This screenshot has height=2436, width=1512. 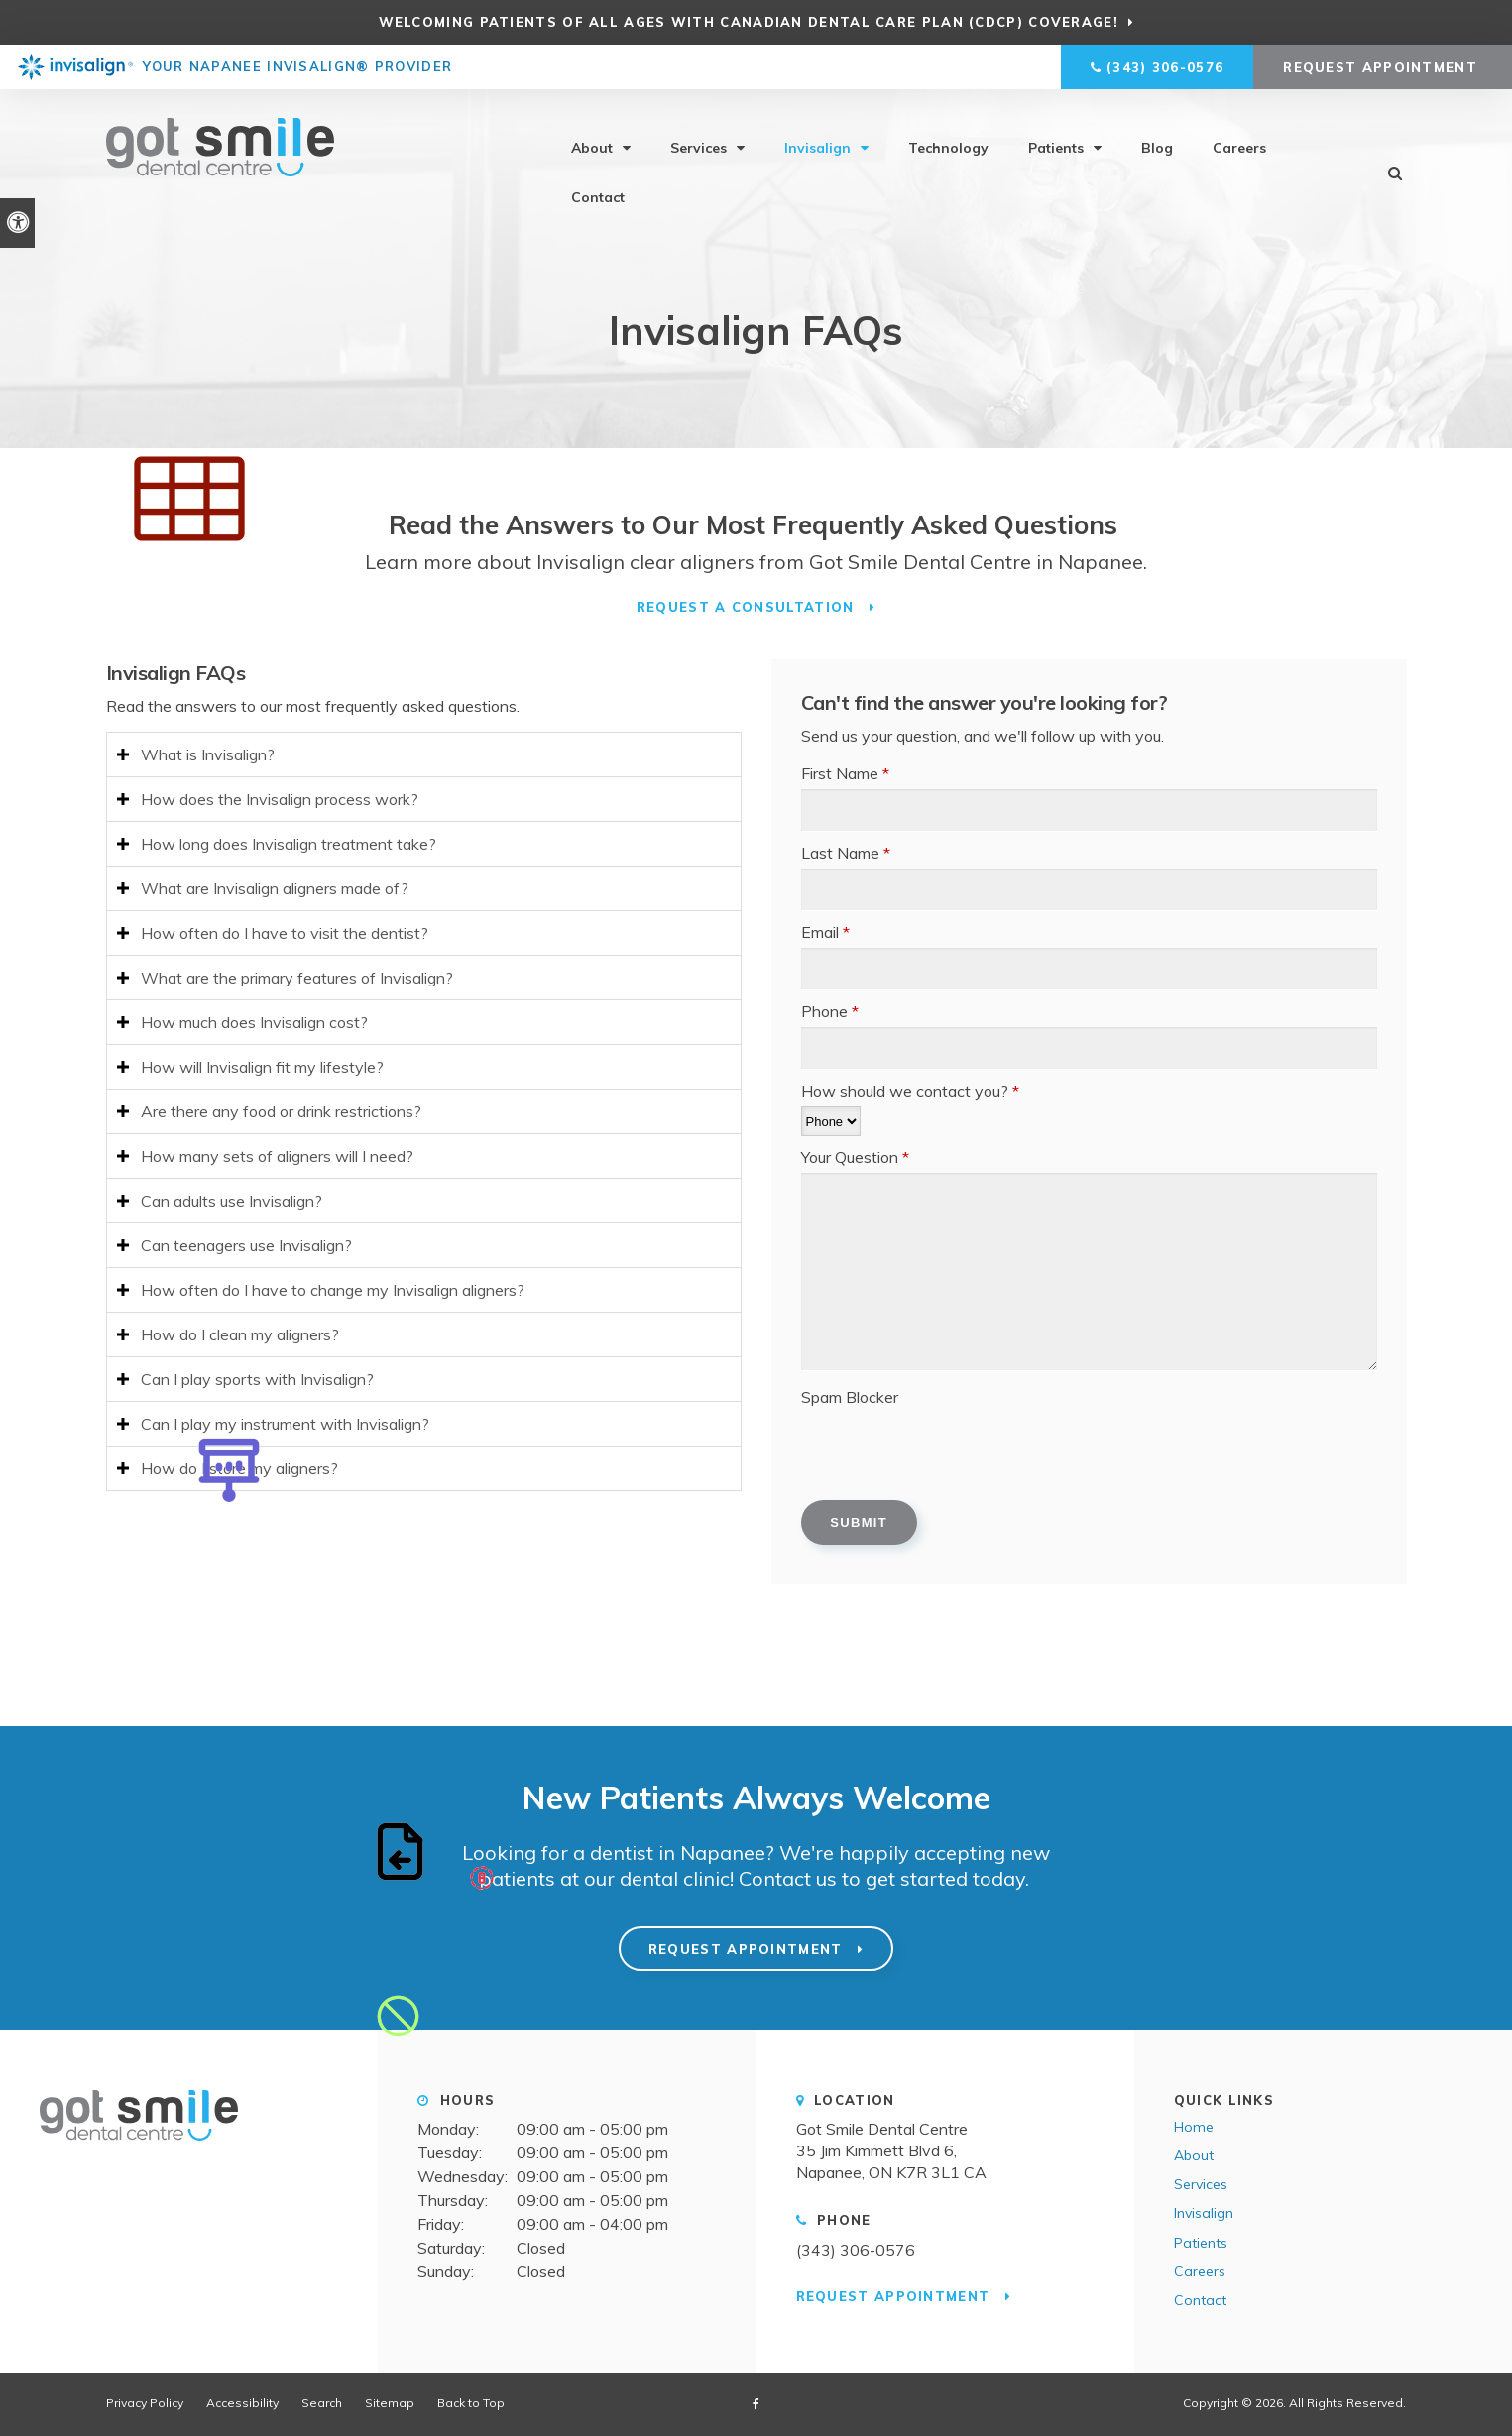 I want to click on view all apps or menu options, so click(x=189, y=499).